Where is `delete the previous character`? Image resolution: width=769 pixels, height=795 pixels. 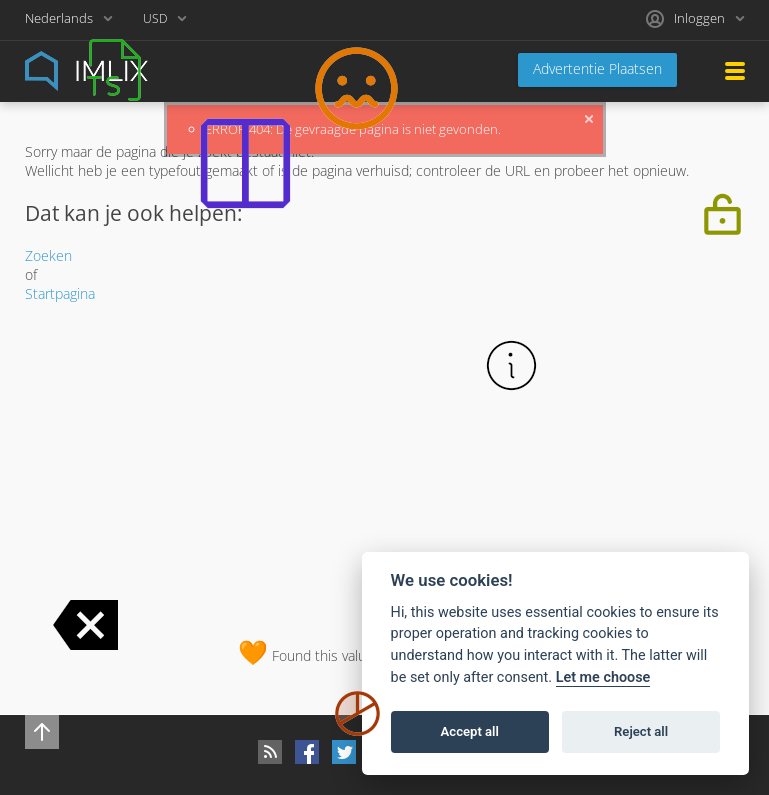
delete the previous character is located at coordinates (88, 625).